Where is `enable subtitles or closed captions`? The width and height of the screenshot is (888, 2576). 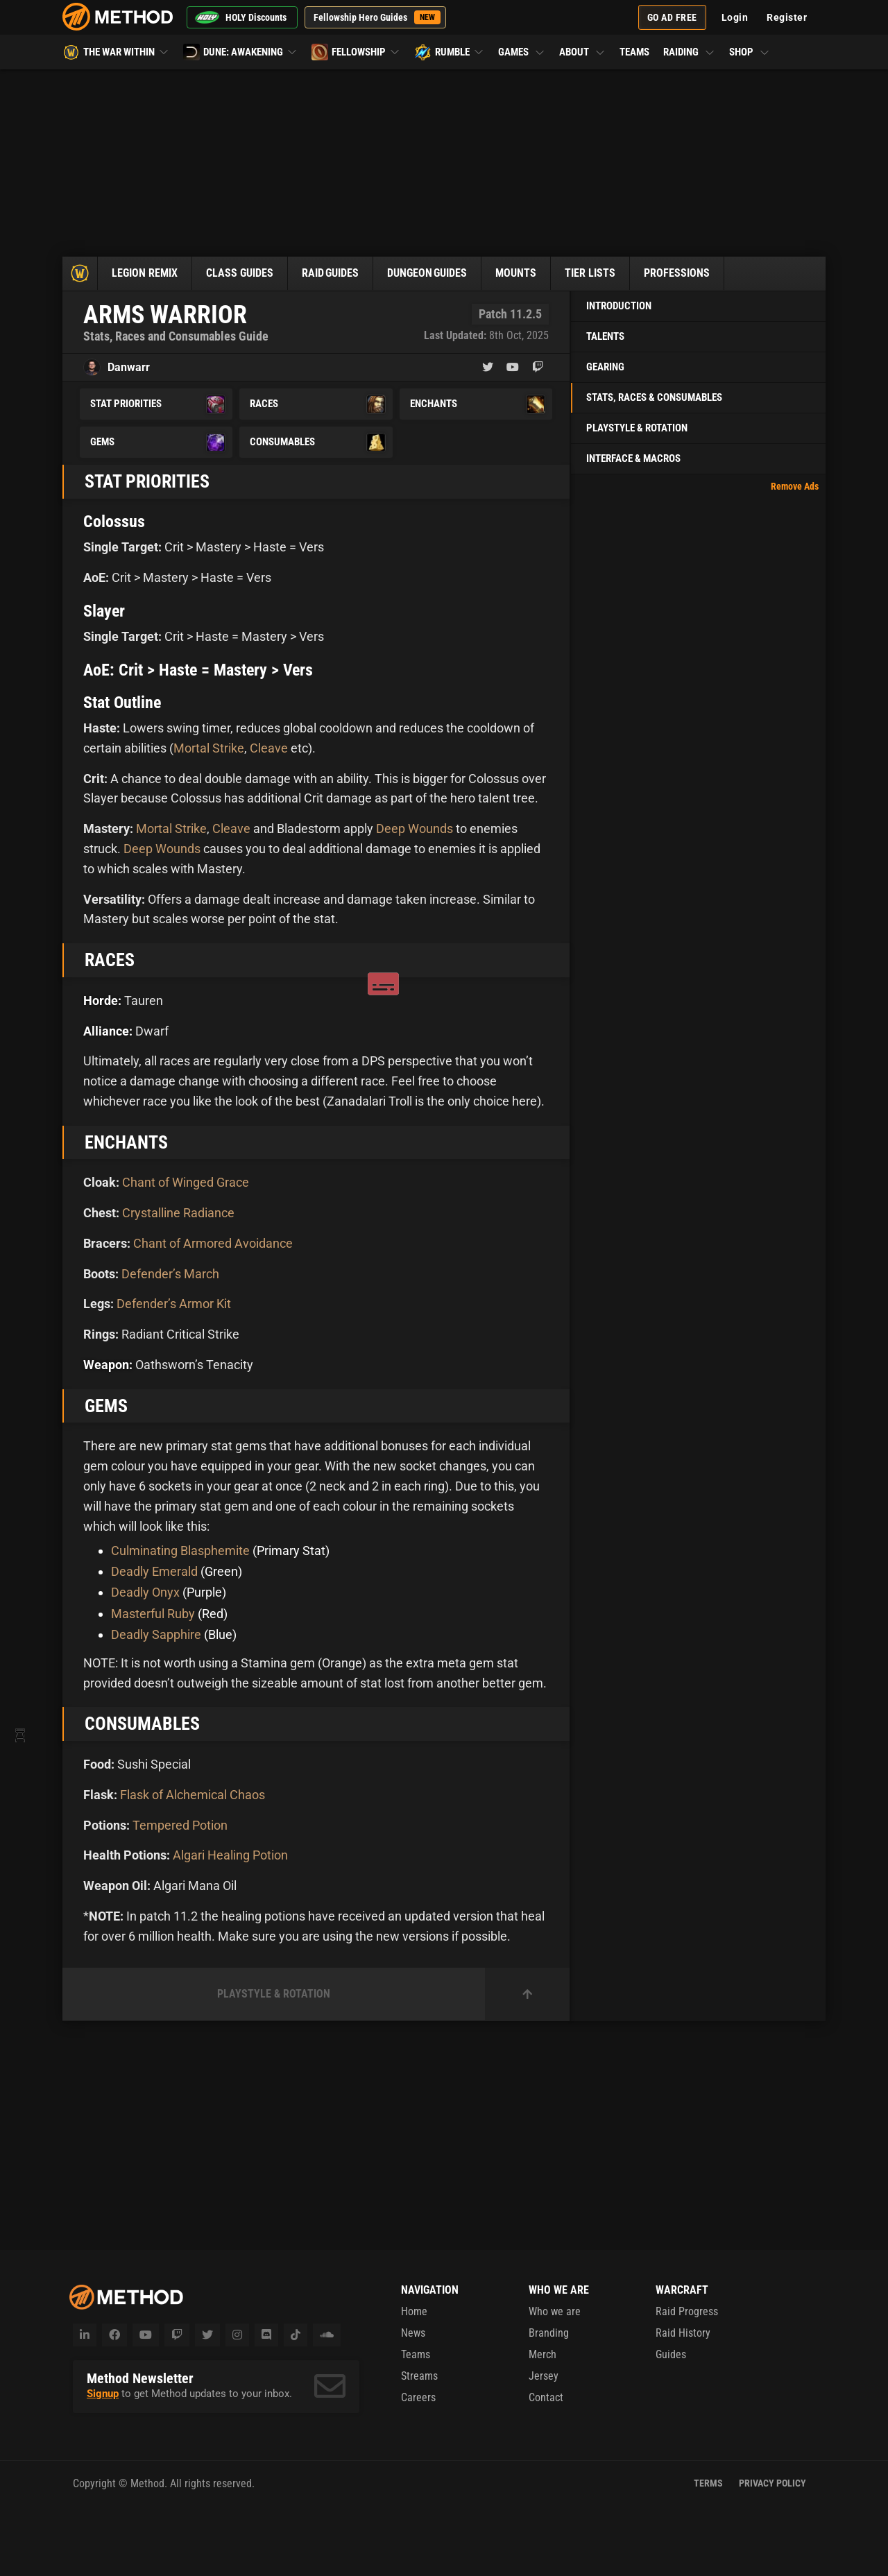 enable subtitles or closed captions is located at coordinates (383, 984).